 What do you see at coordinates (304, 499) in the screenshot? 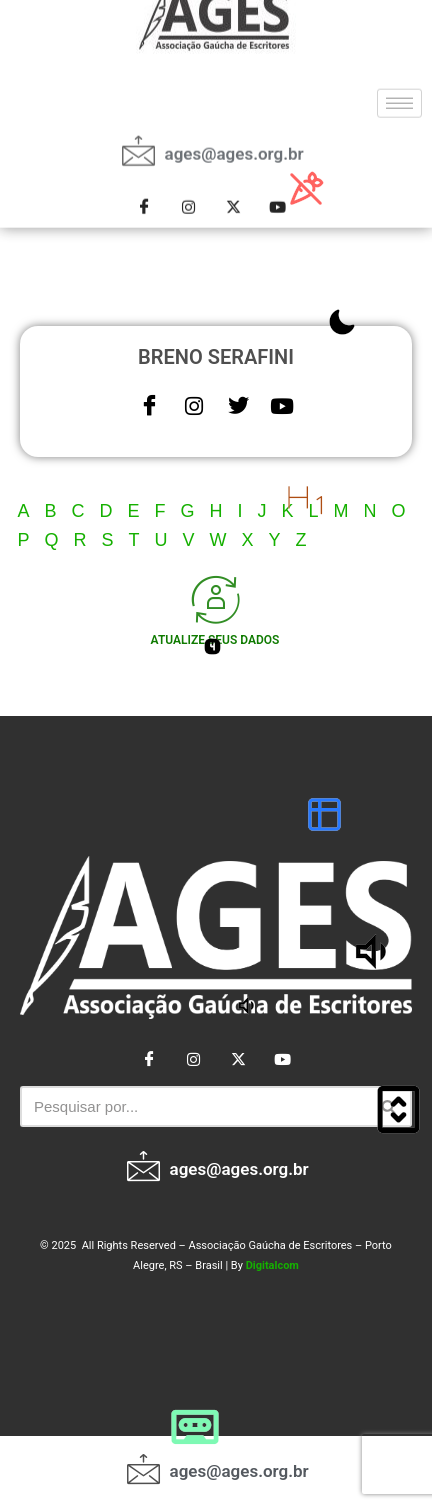
I see `format text as heading level 1` at bounding box center [304, 499].